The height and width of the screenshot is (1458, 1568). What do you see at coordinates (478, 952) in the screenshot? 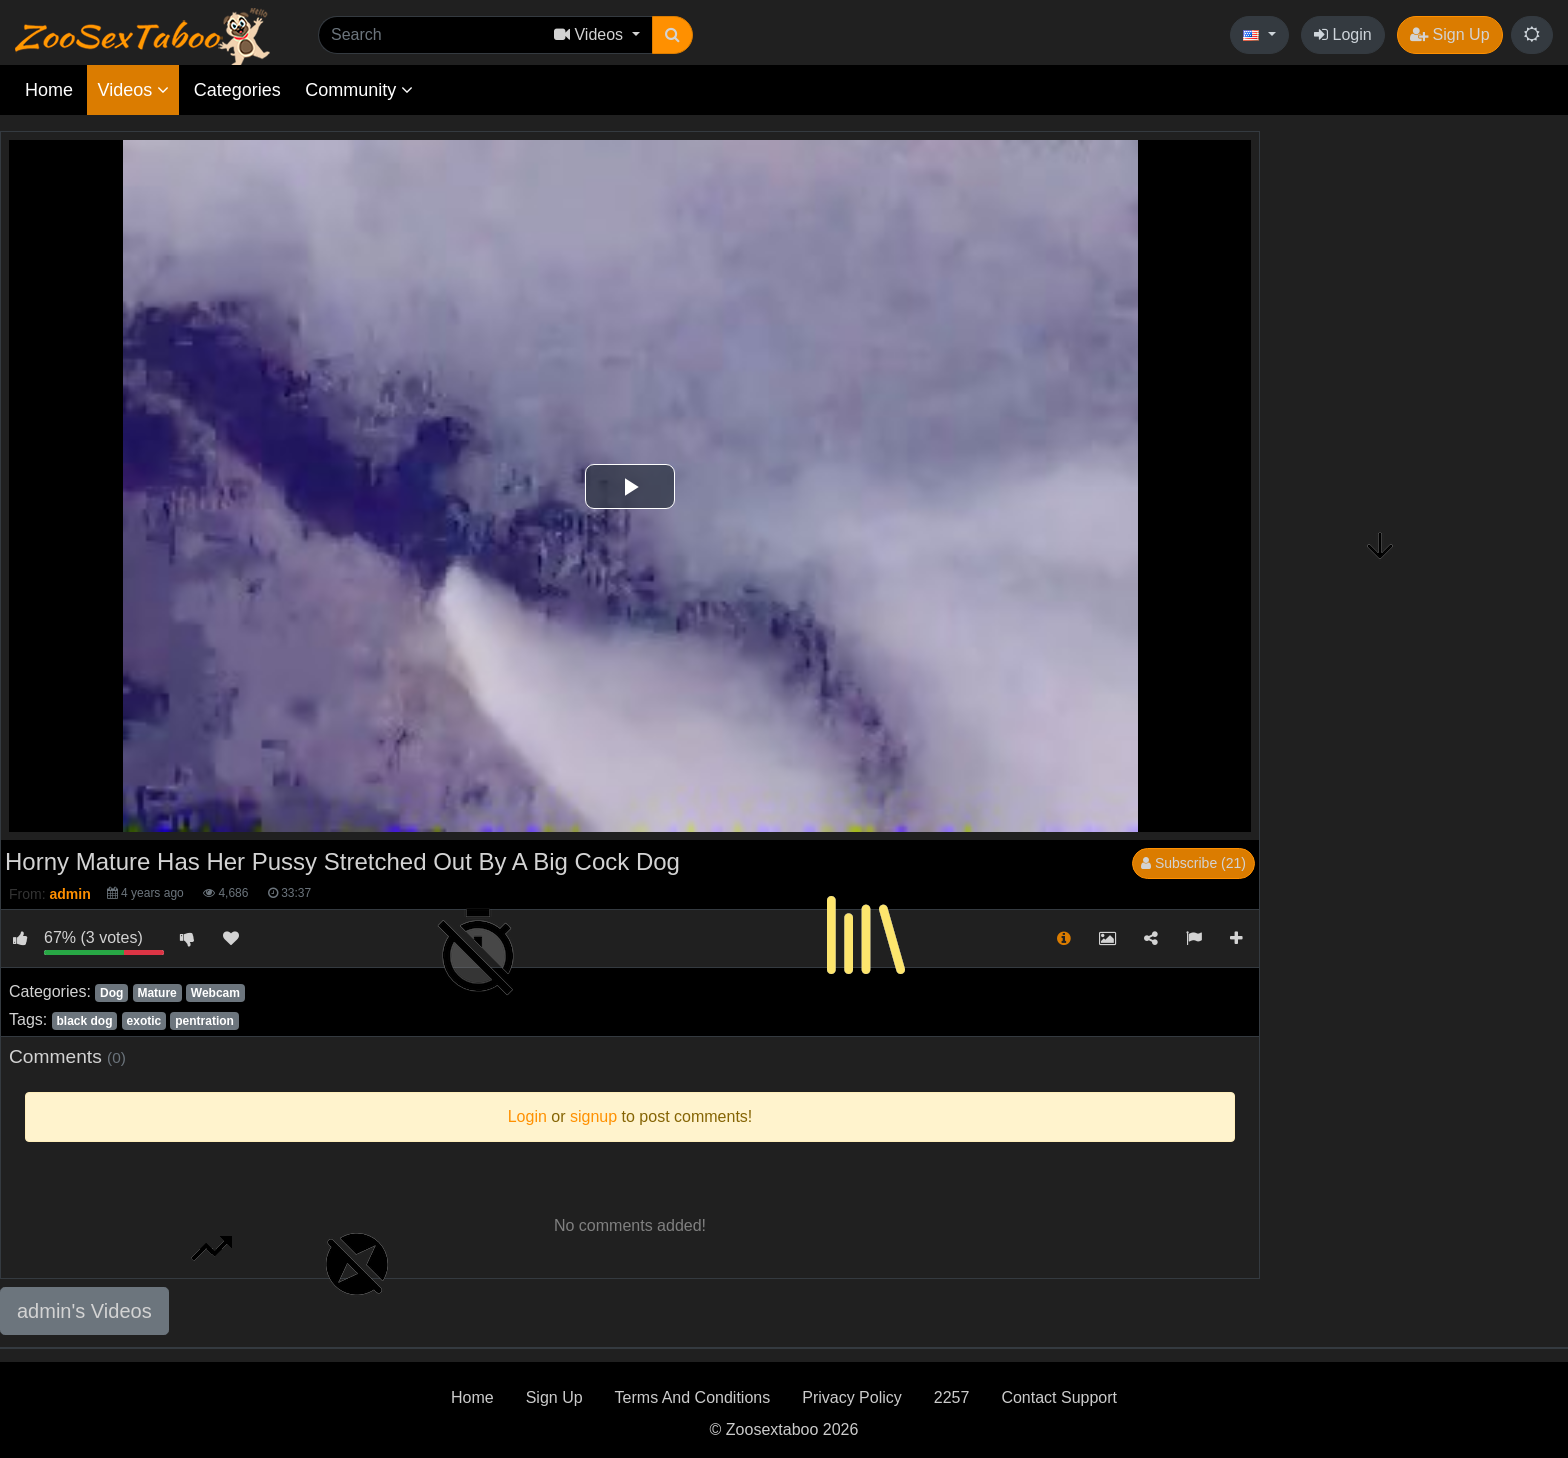
I see `timer is disabled or inactive` at bounding box center [478, 952].